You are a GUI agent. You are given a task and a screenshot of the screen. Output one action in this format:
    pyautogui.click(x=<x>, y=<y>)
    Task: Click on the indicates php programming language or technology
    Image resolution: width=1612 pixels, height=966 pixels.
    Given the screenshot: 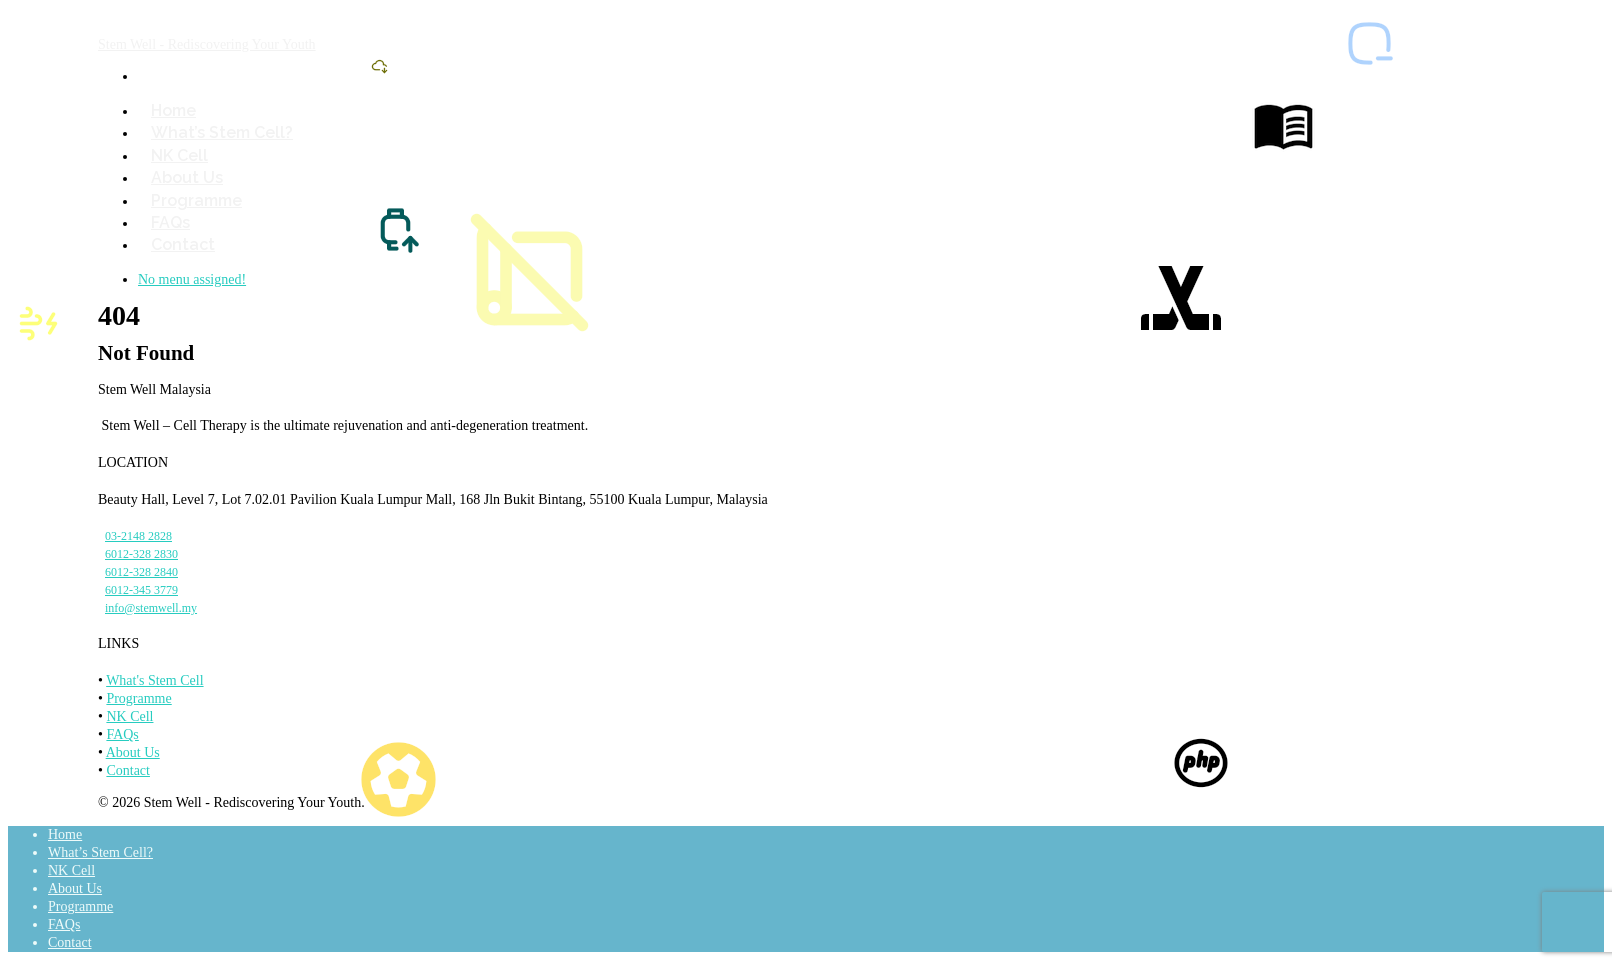 What is the action you would take?
    pyautogui.click(x=1201, y=763)
    